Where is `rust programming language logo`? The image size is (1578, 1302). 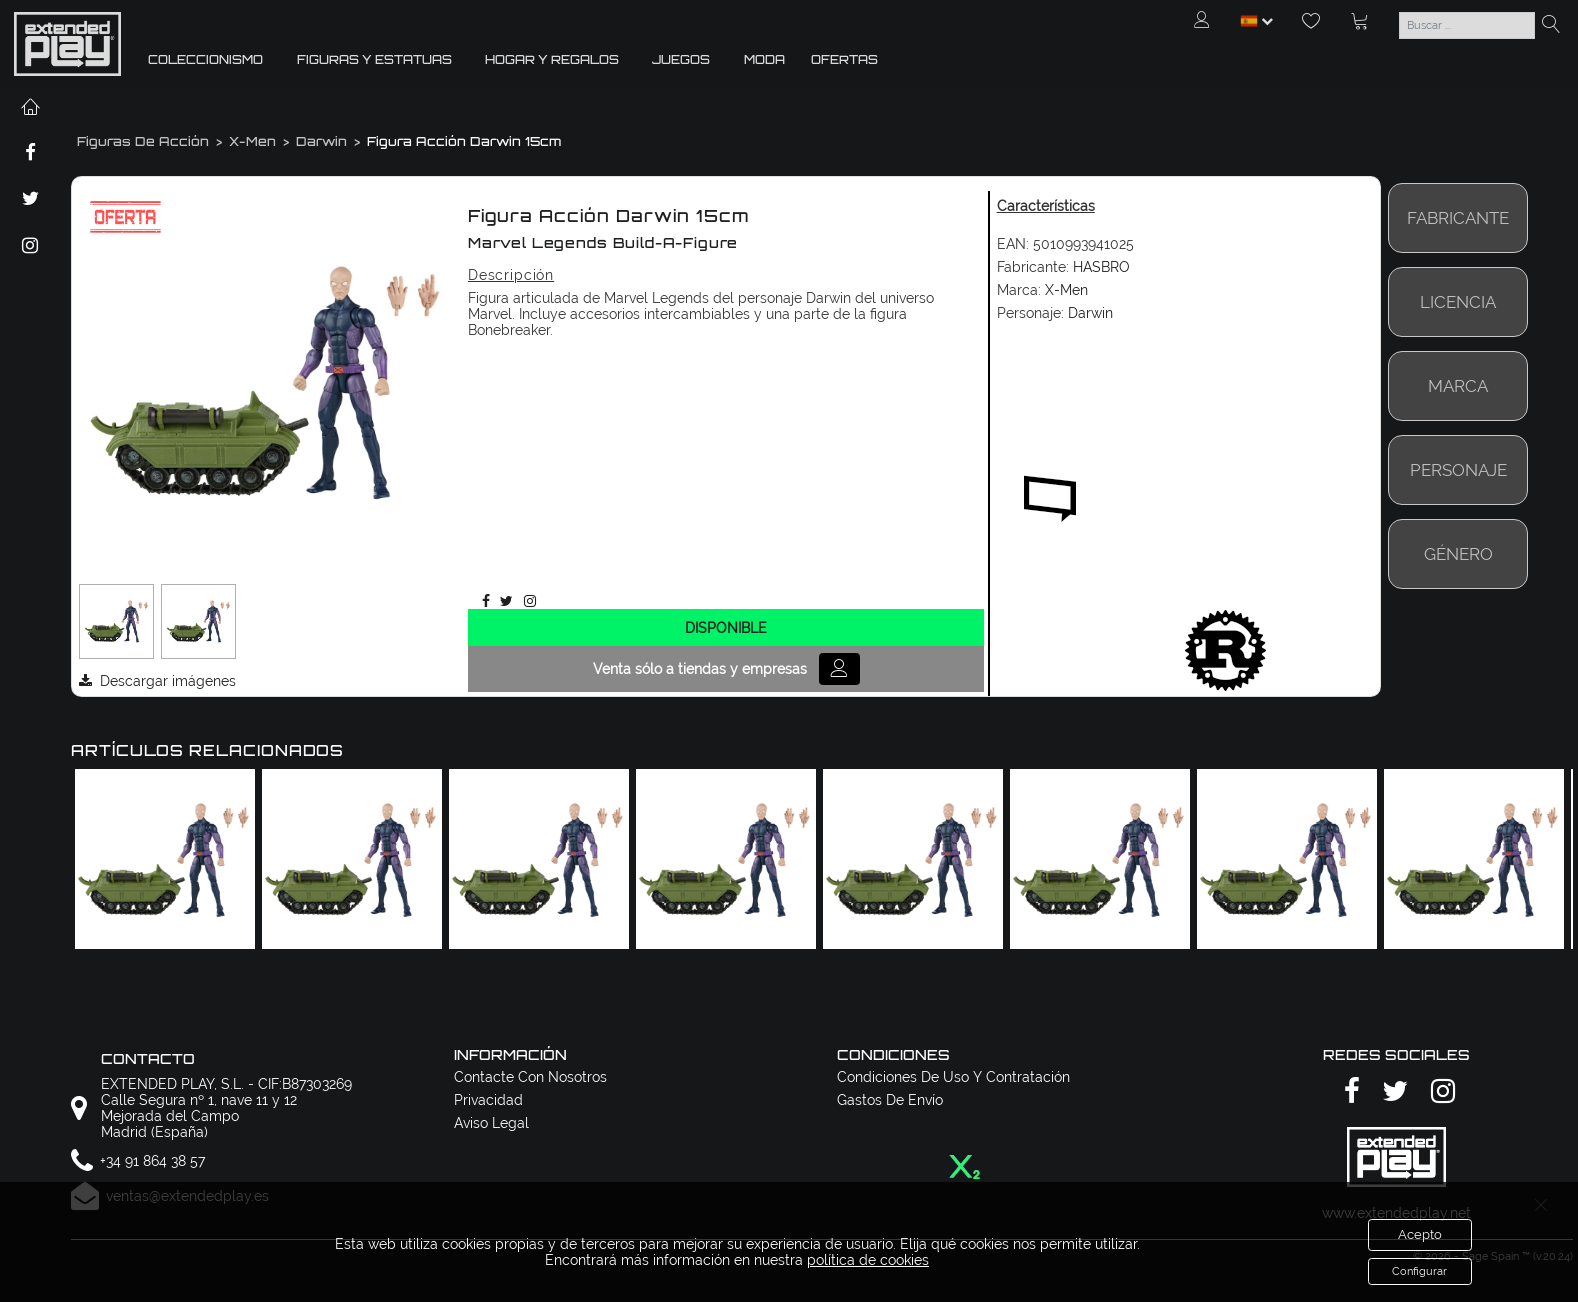 rust programming language logo is located at coordinates (1225, 650).